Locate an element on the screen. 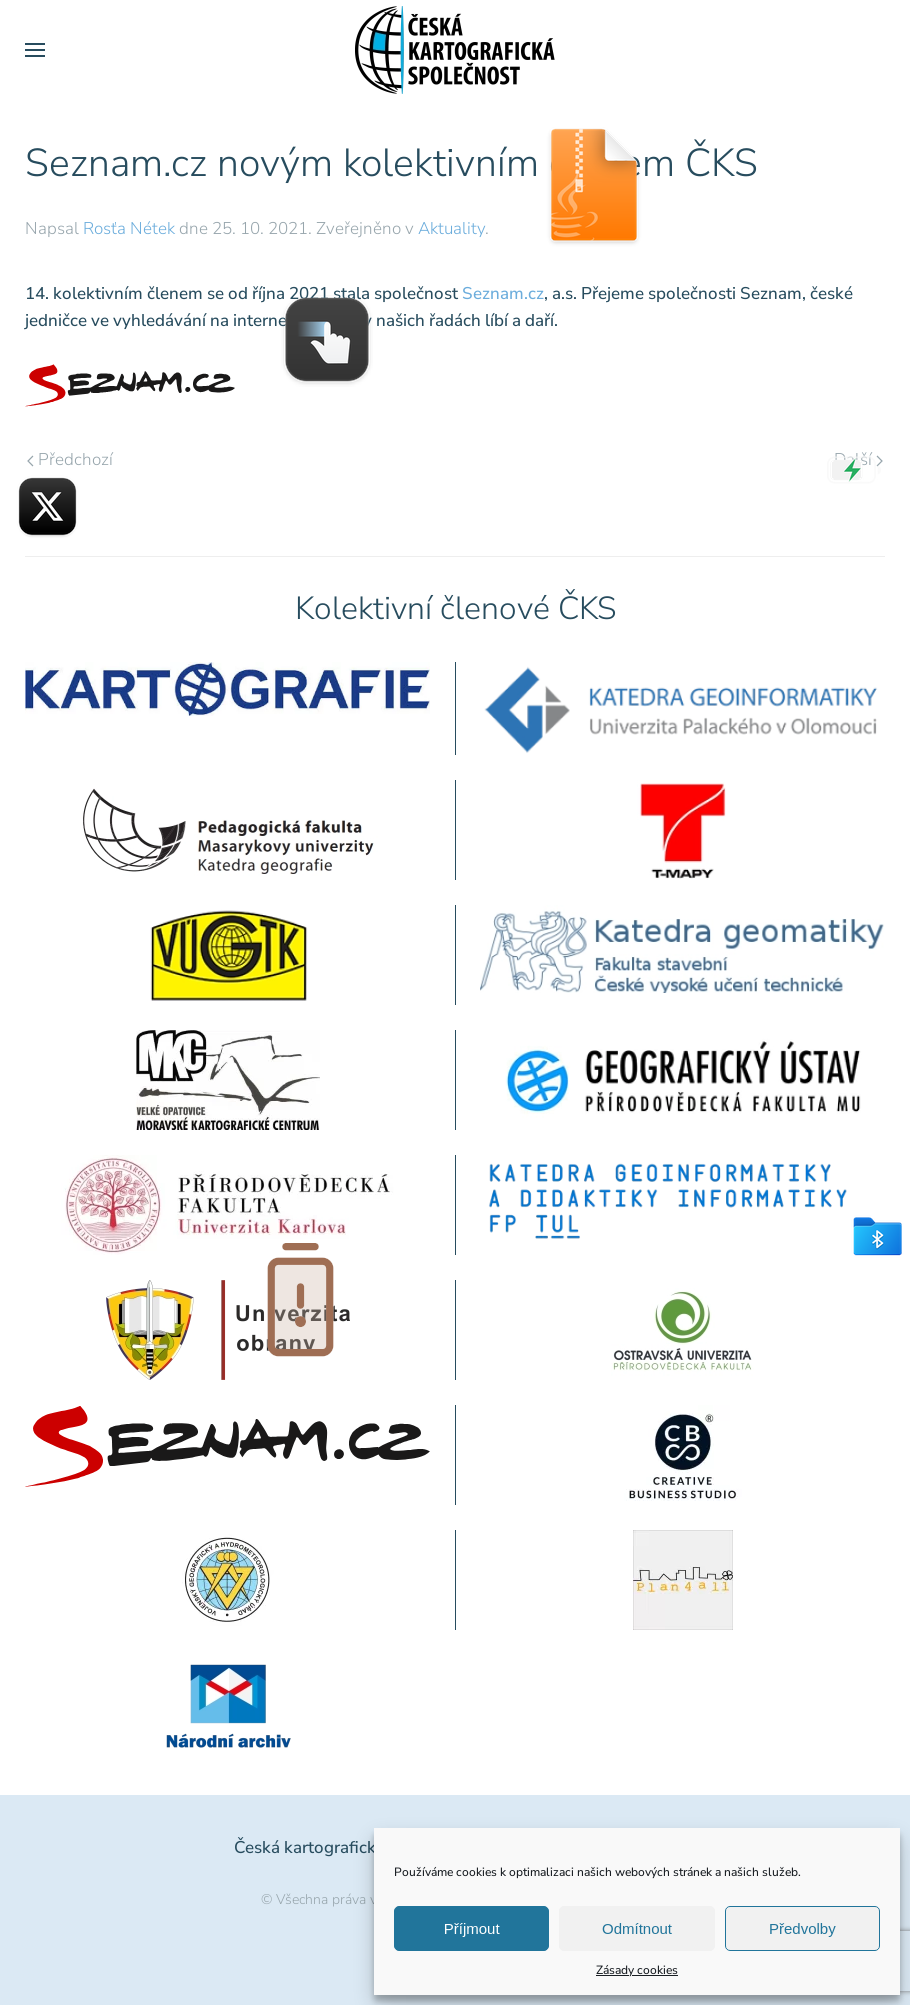 Image resolution: width=910 pixels, height=2005 pixels. open bluetooth file transfers folder is located at coordinates (877, 1237).